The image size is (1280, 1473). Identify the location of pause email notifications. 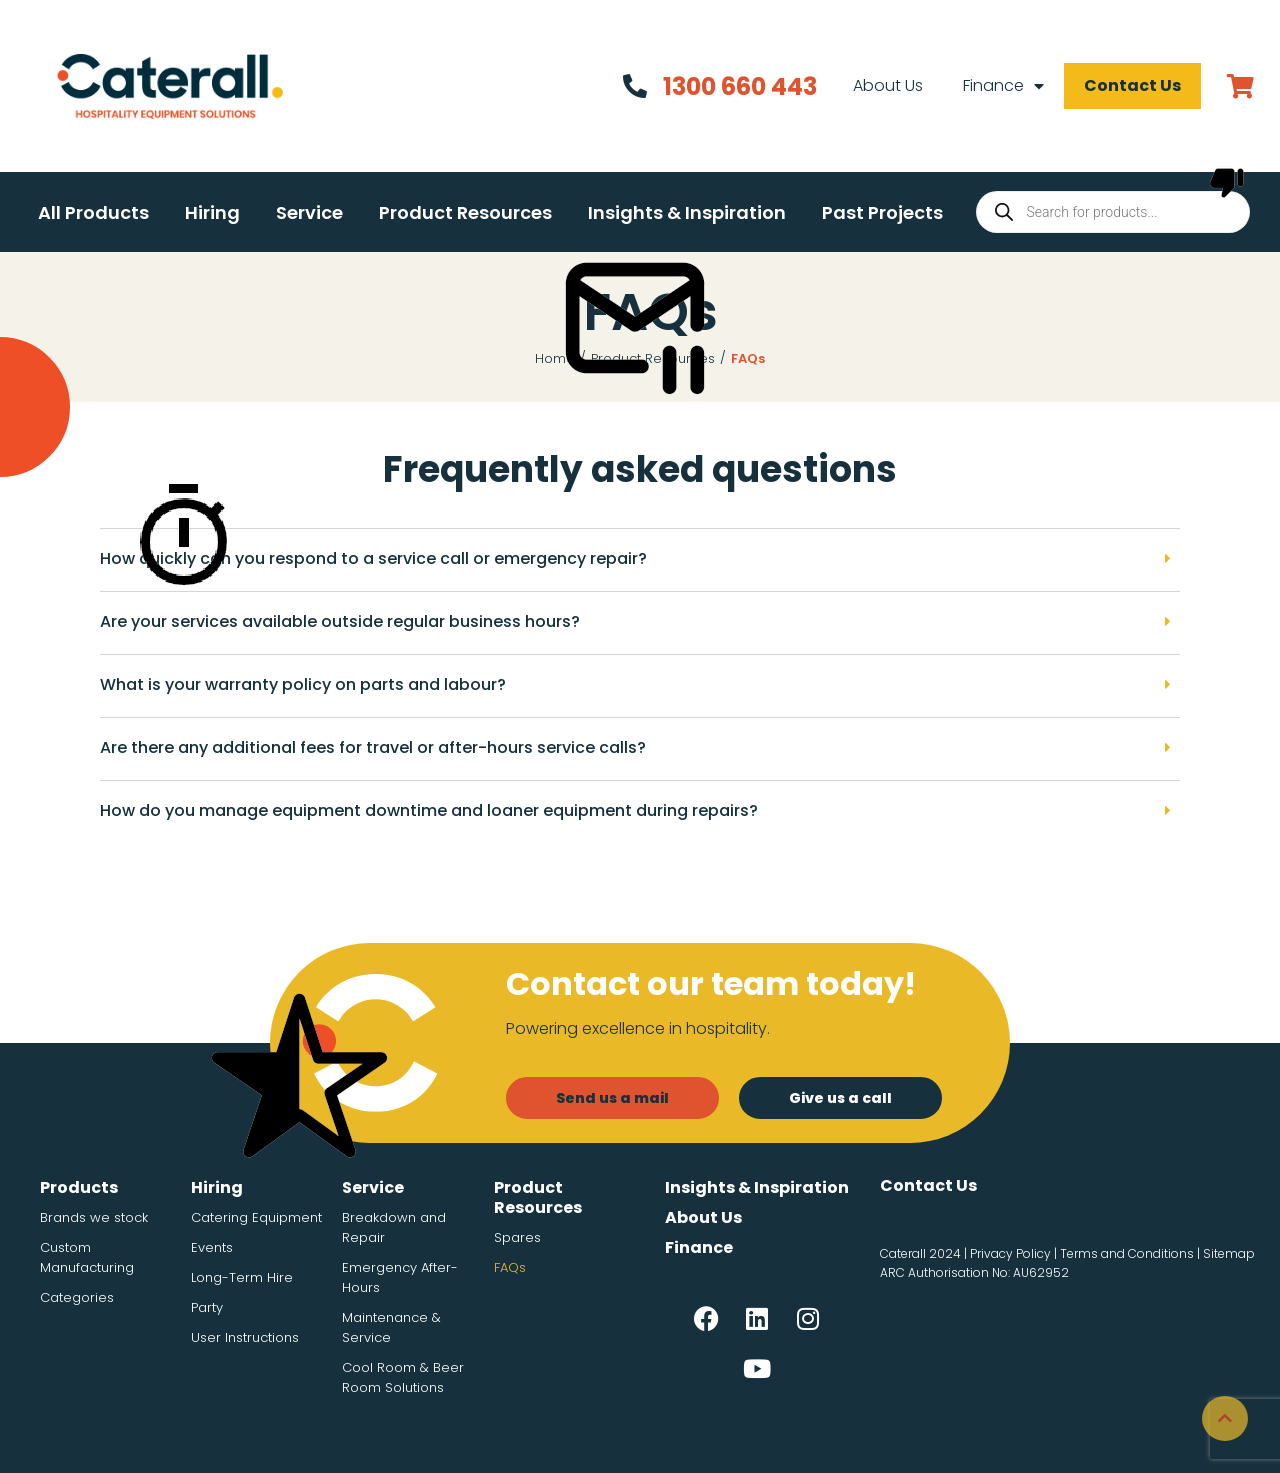
(635, 318).